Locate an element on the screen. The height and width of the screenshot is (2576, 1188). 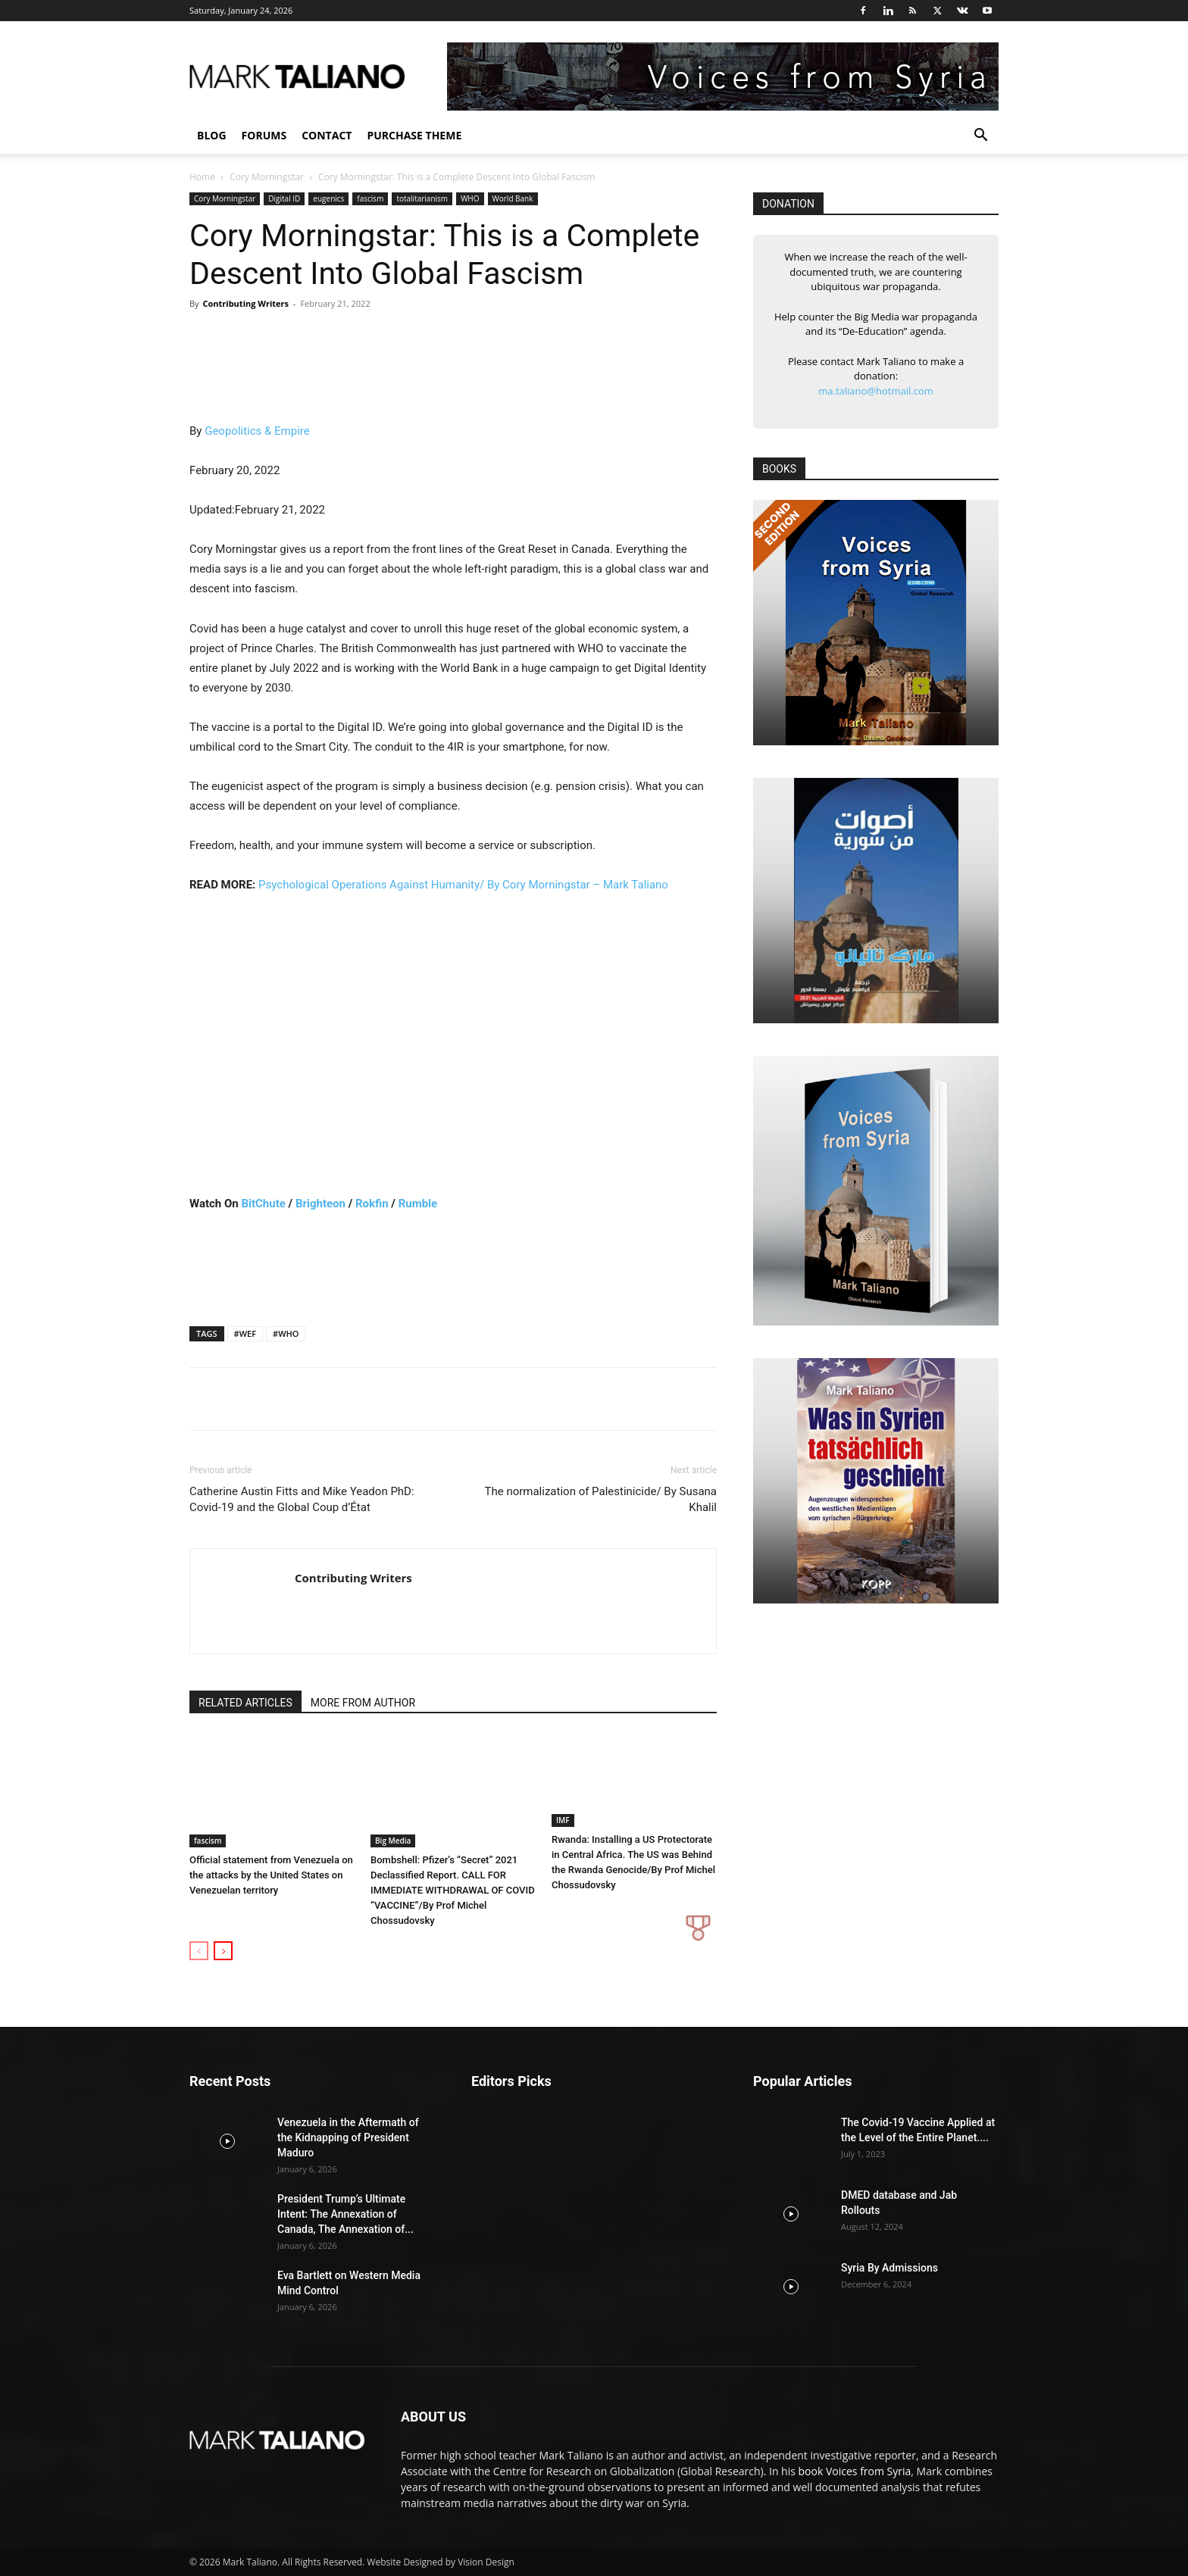
add a new item is located at coordinates (921, 685).